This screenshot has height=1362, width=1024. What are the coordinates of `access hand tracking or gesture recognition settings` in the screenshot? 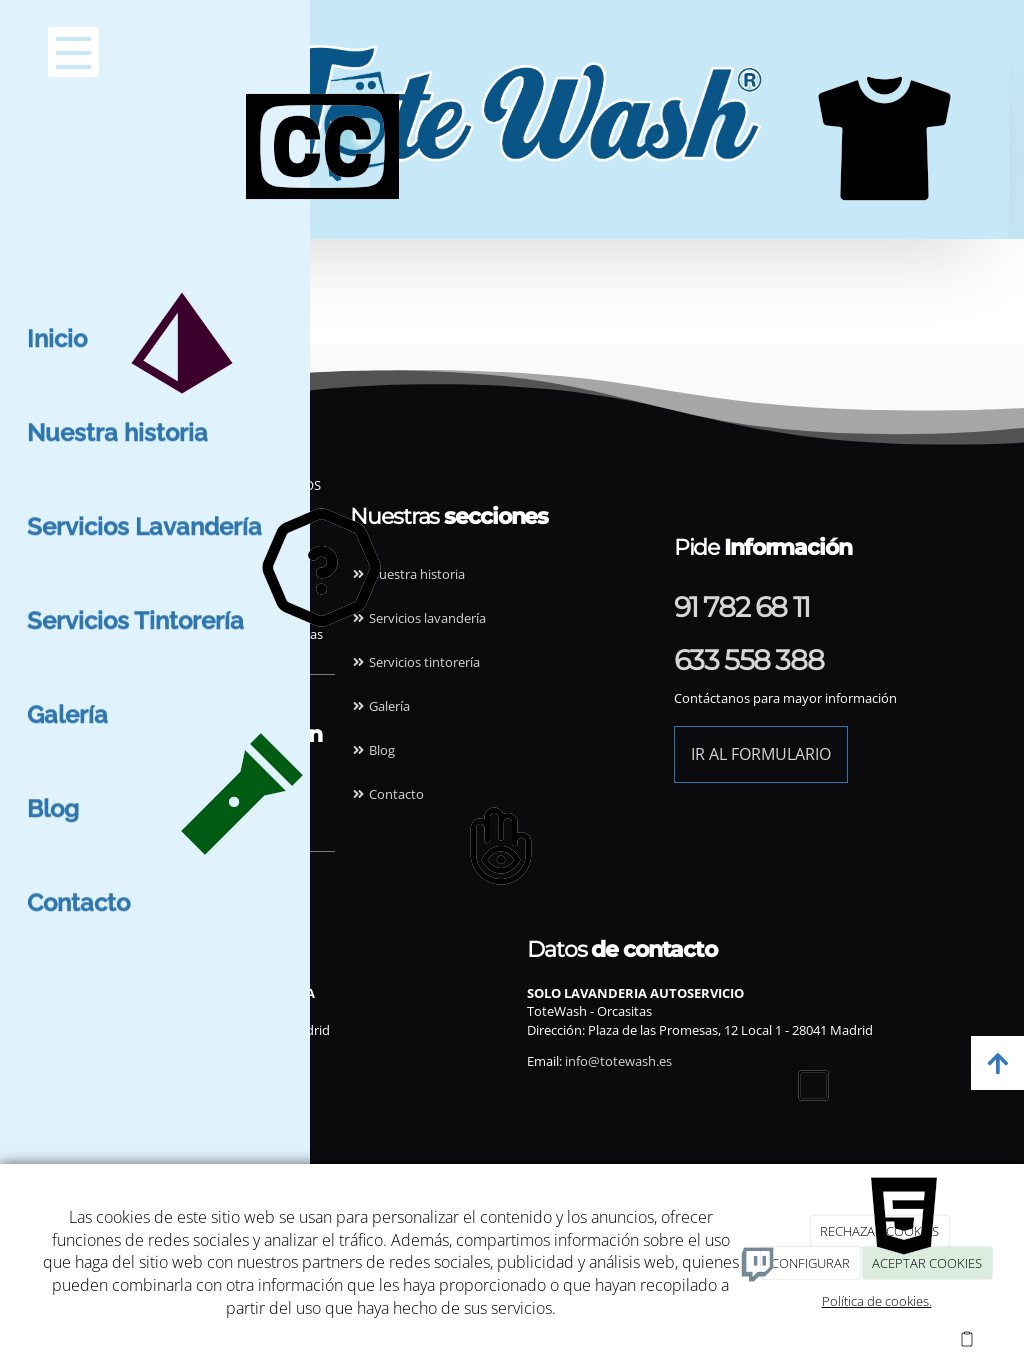 It's located at (501, 846).